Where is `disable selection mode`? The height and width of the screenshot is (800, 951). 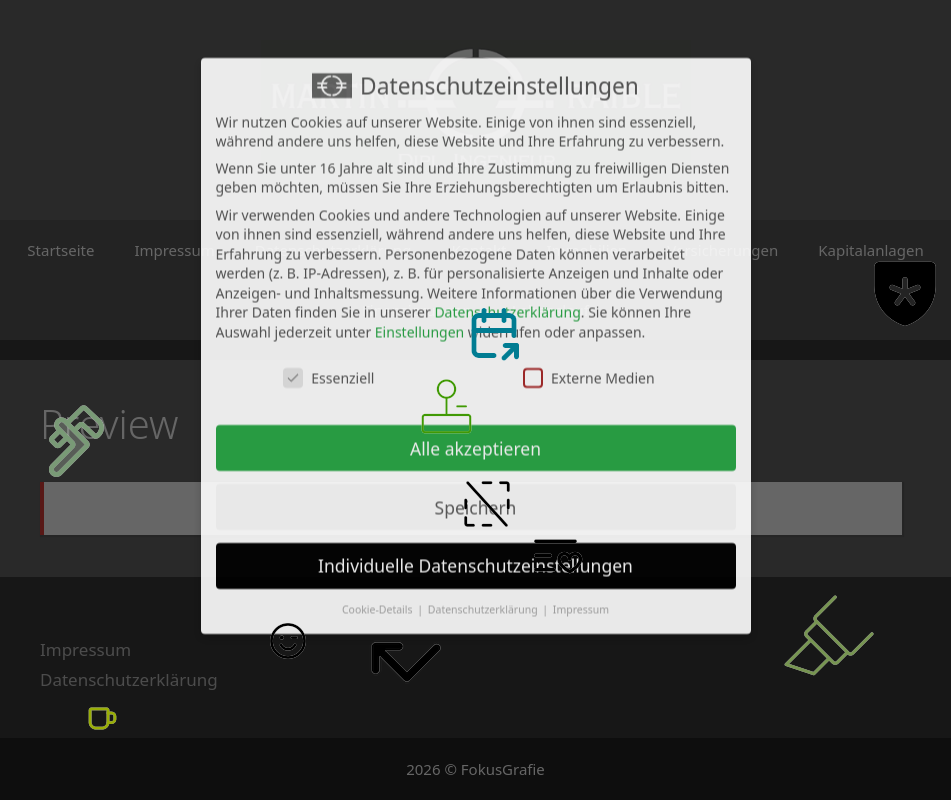 disable selection mode is located at coordinates (487, 504).